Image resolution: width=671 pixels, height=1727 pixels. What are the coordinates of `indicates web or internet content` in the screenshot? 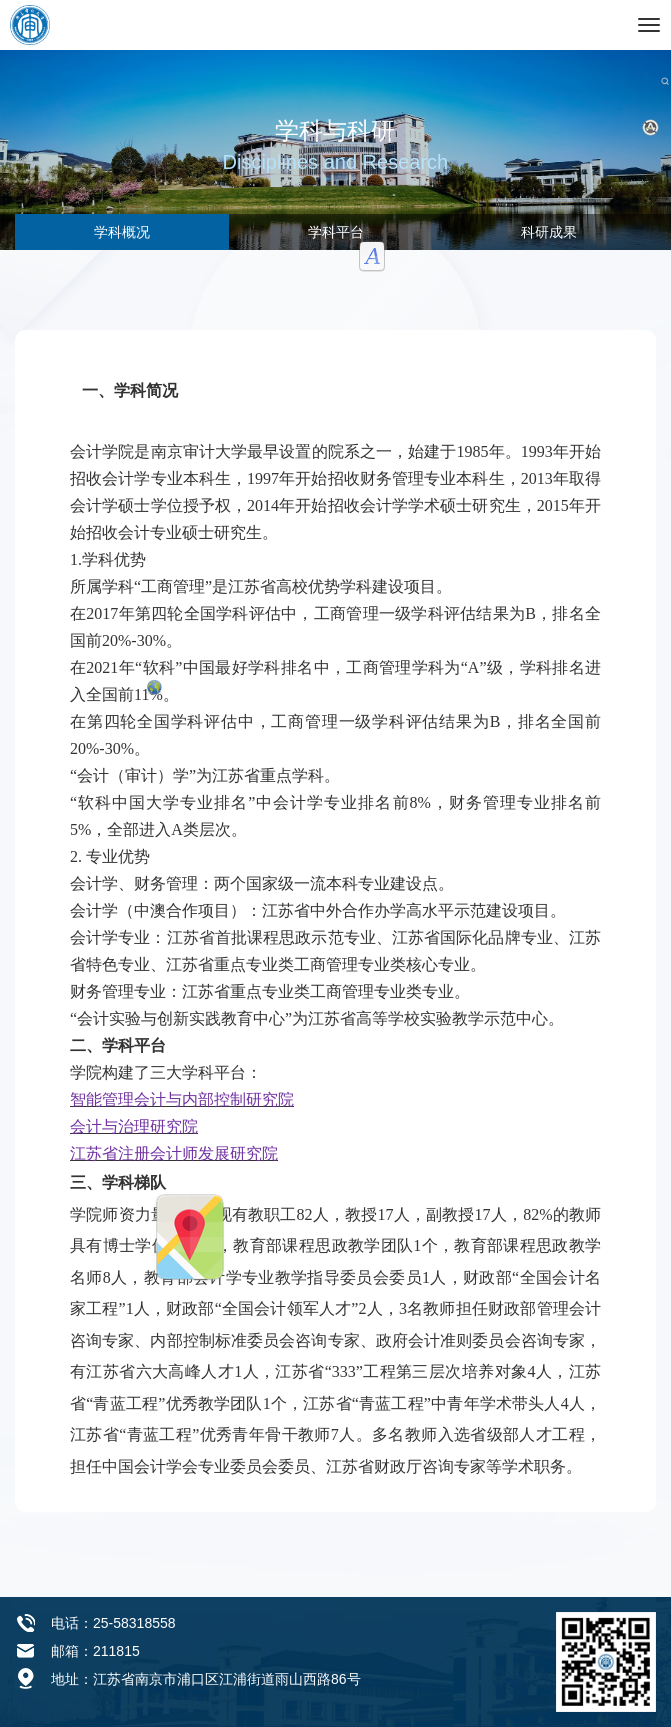 It's located at (154, 687).